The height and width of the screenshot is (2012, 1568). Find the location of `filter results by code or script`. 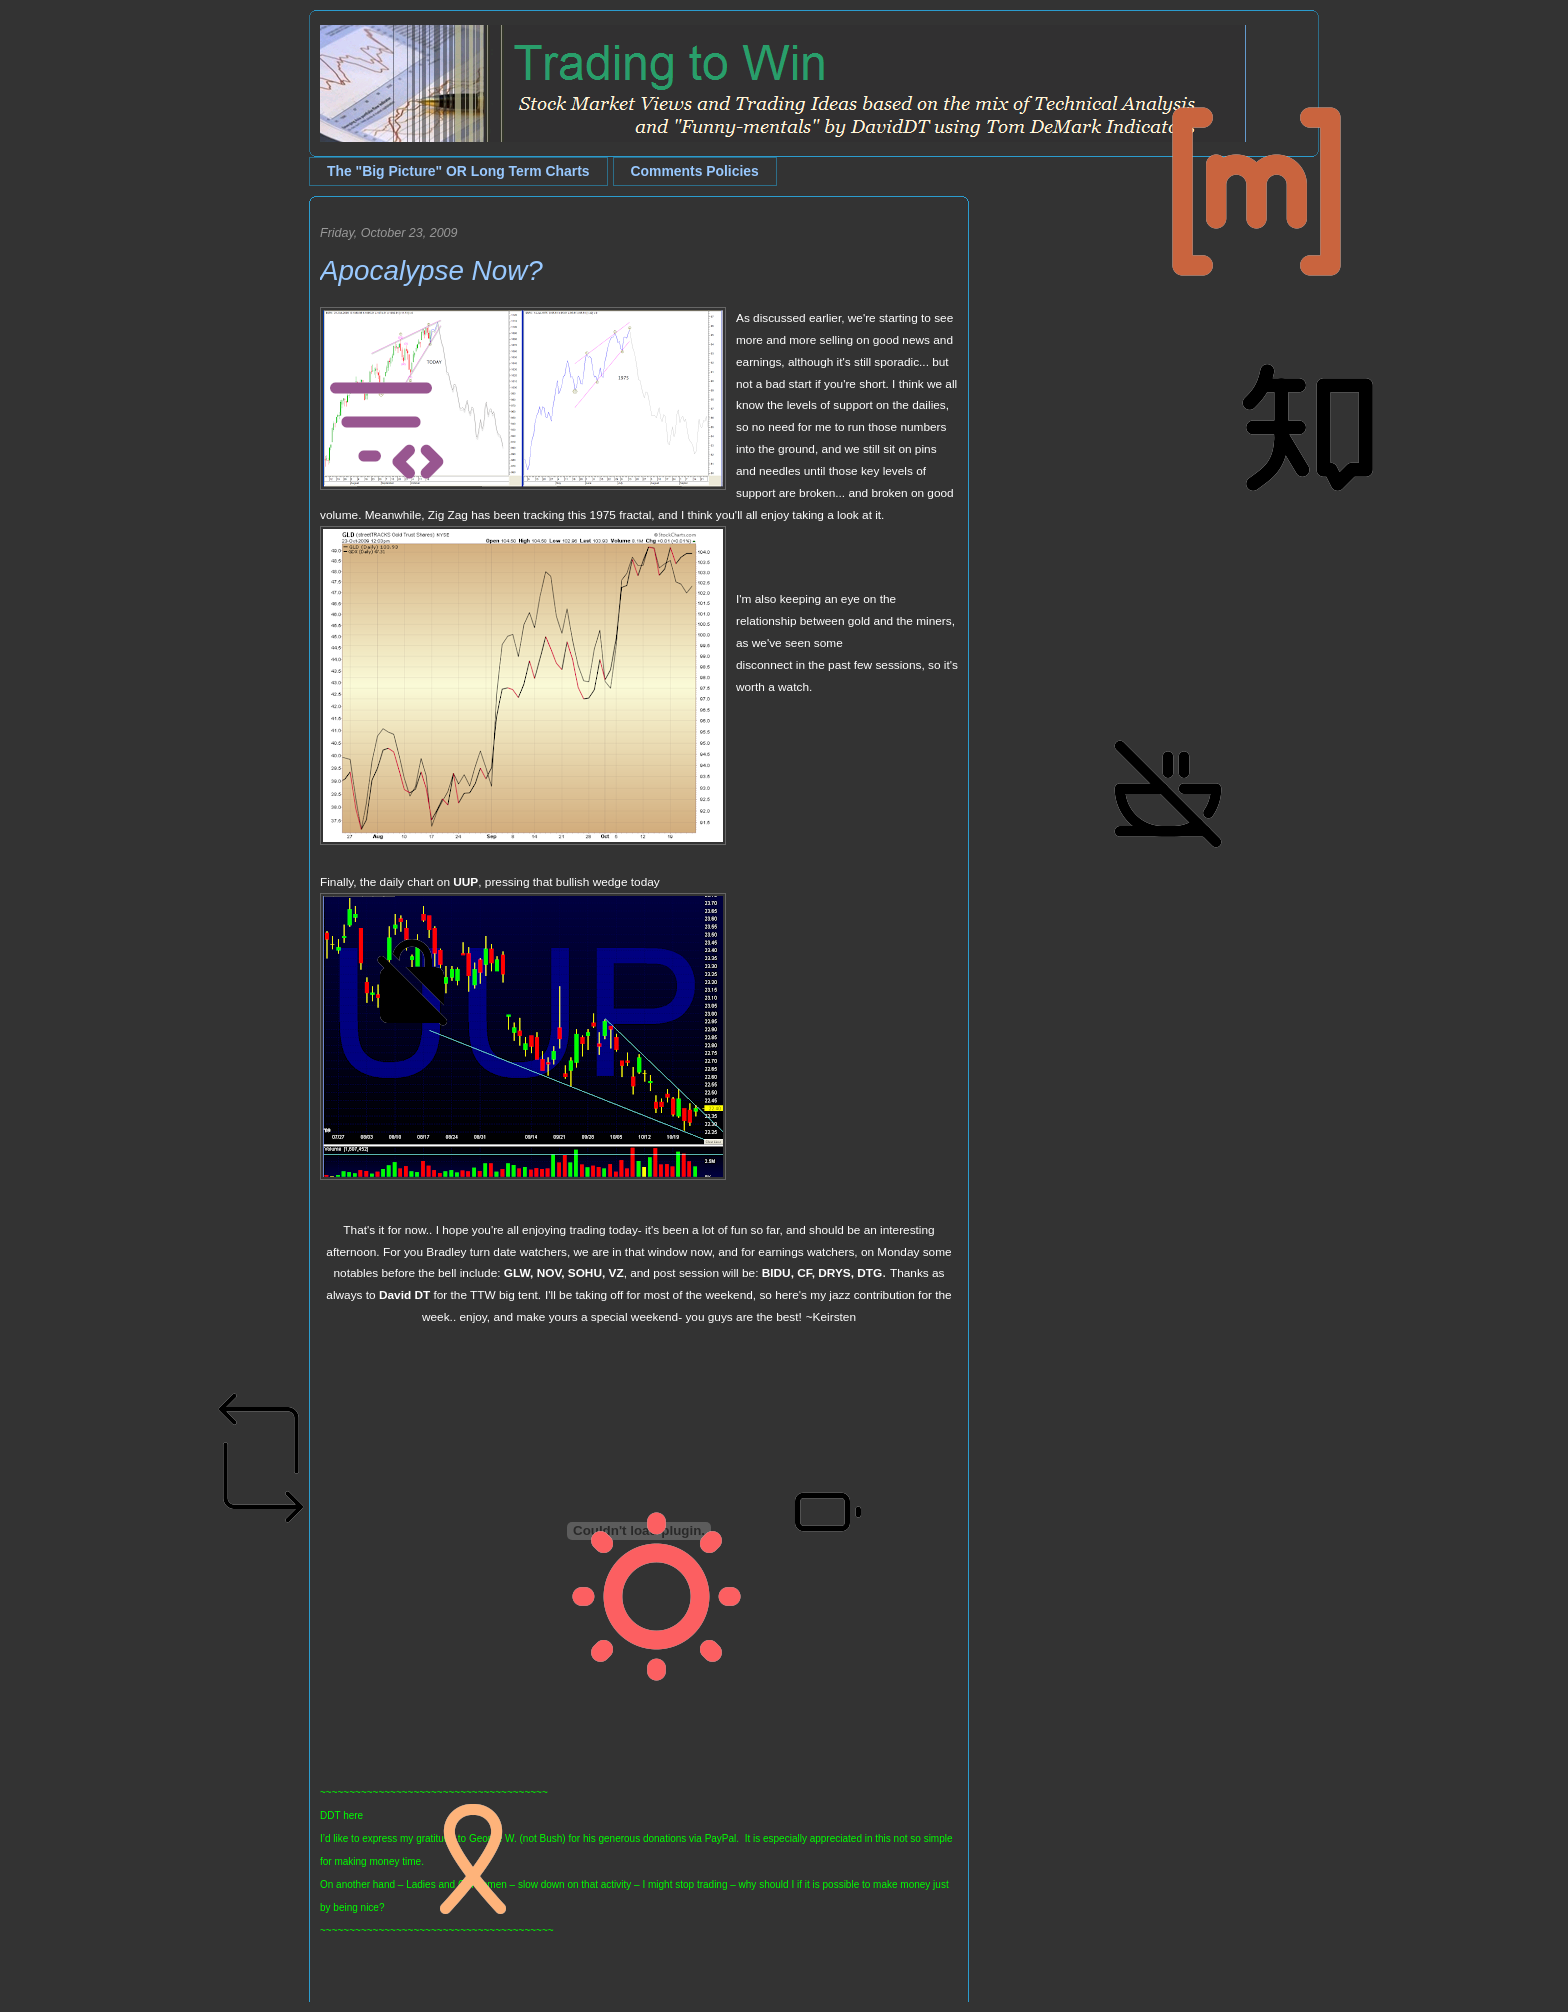

filter results by code or script is located at coordinates (381, 422).